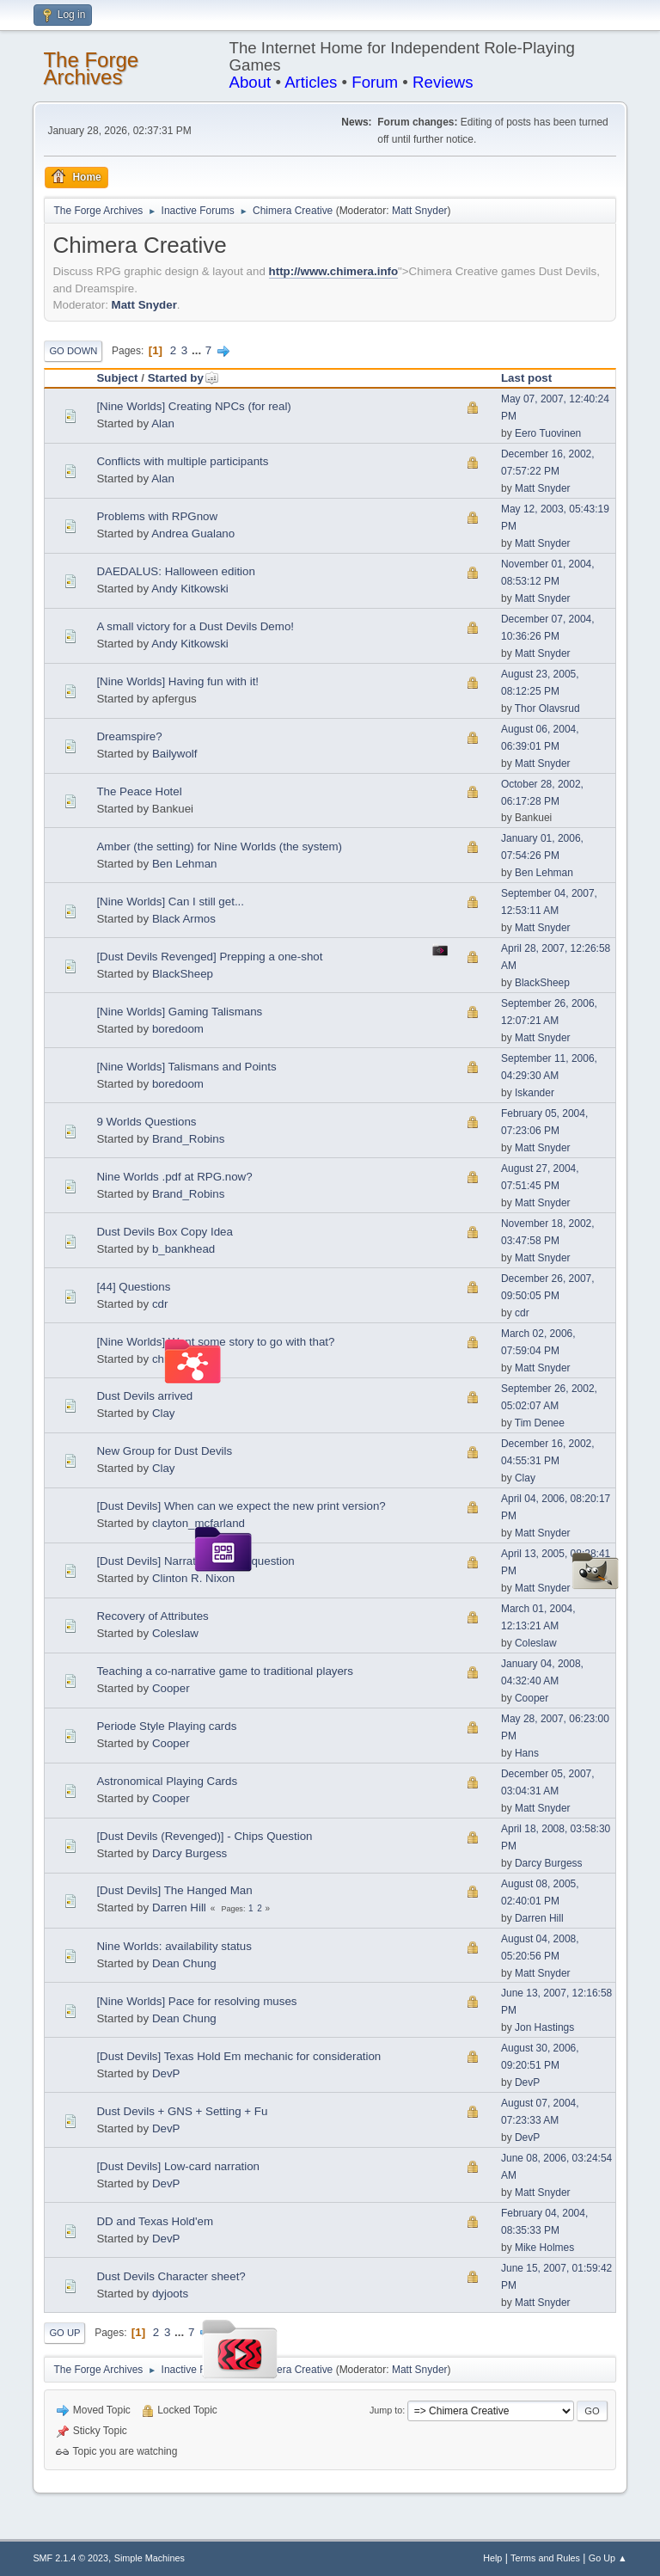 Image resolution: width=660 pixels, height=2576 pixels. What do you see at coordinates (223, 1550) in the screenshot?
I see `open your GOG games folder` at bounding box center [223, 1550].